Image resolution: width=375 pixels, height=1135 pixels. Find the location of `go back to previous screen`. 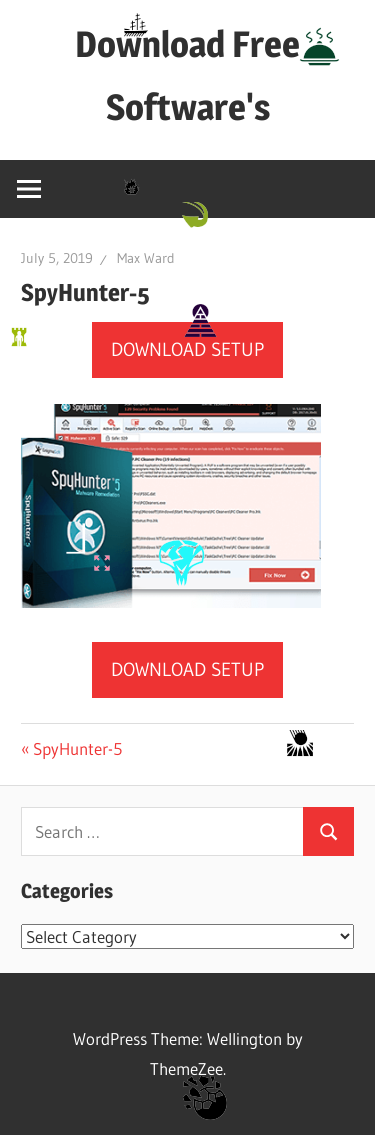

go back to previous screen is located at coordinates (195, 215).